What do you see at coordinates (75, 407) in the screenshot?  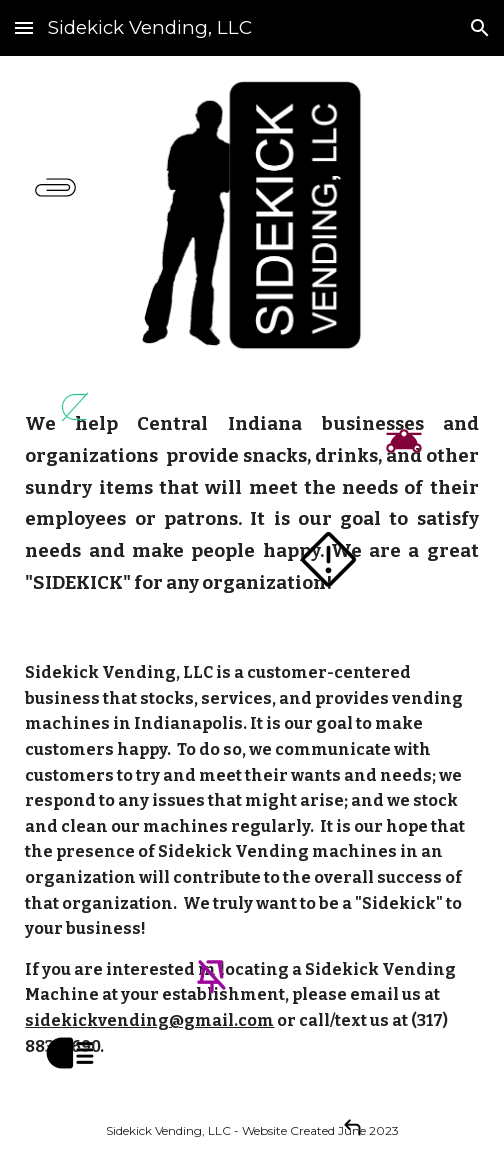 I see `indicates a set is not a subset of another in mathematical notation` at bounding box center [75, 407].